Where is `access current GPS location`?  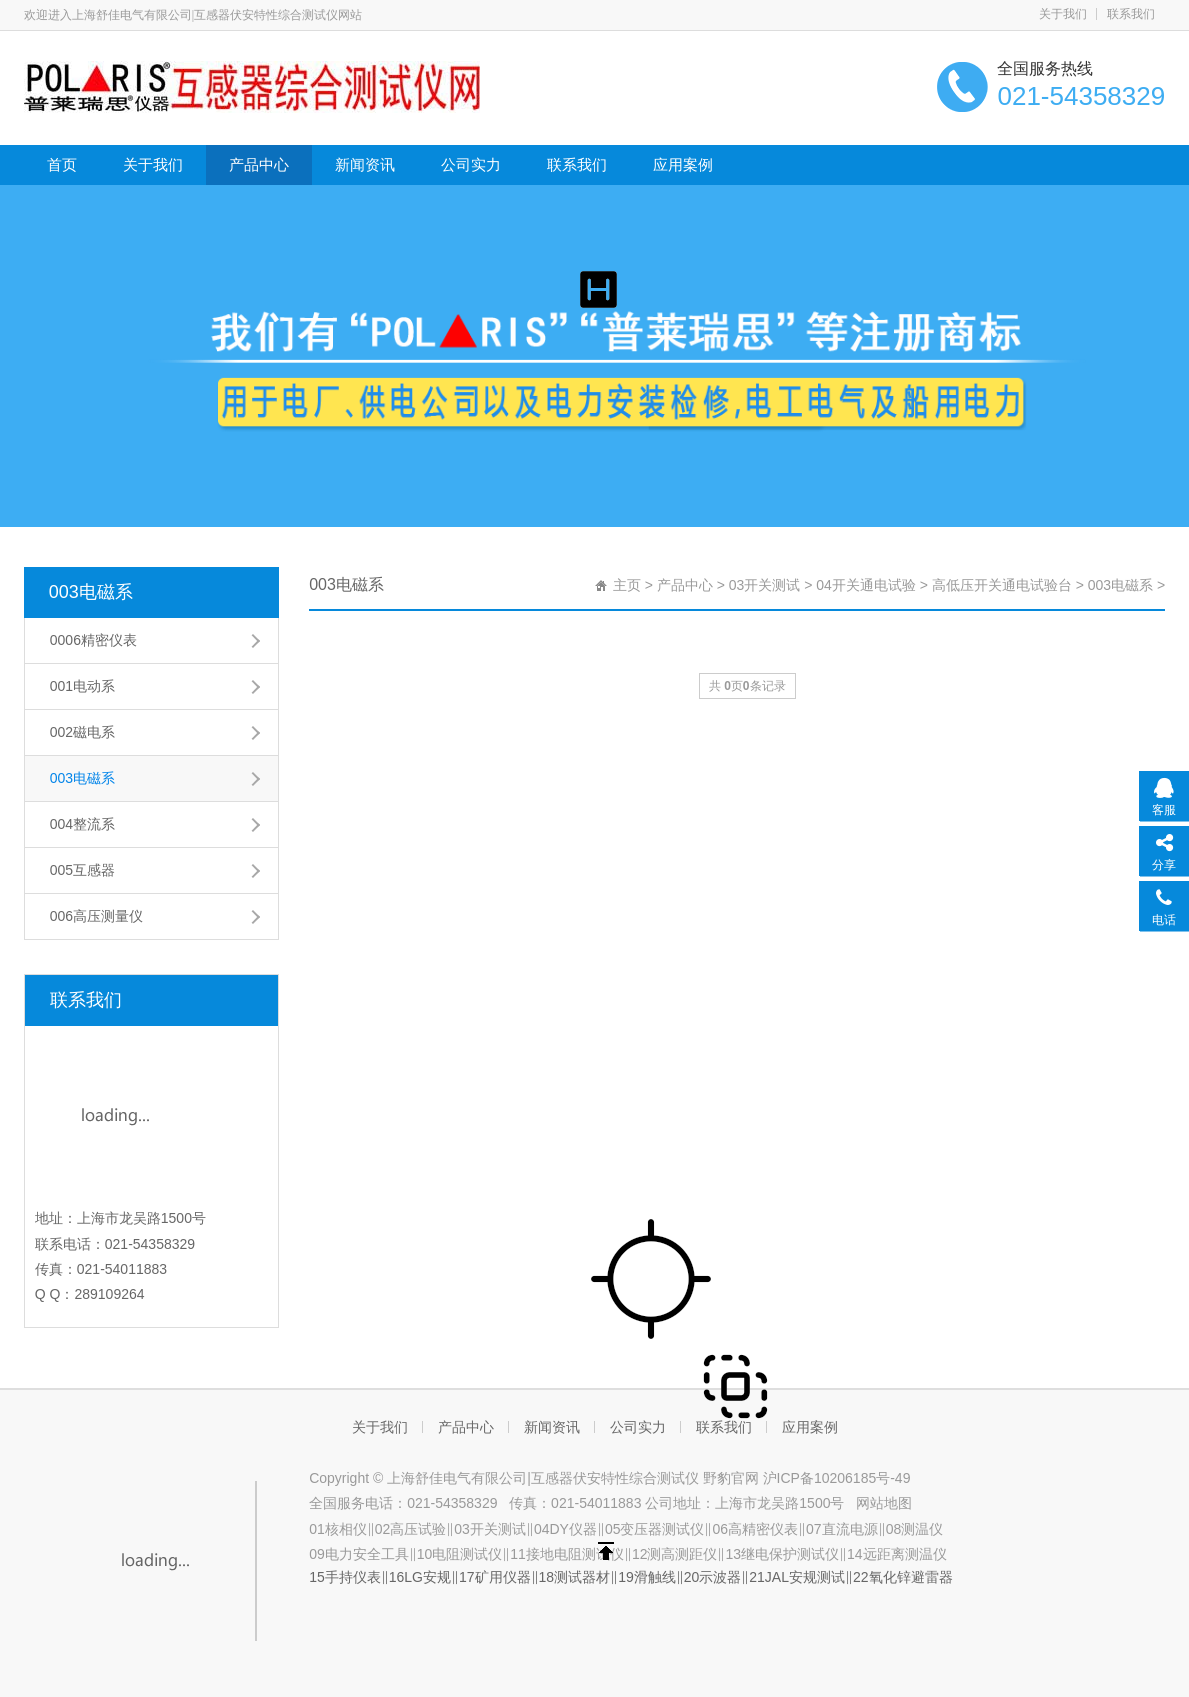
access current GPS location is located at coordinates (651, 1279).